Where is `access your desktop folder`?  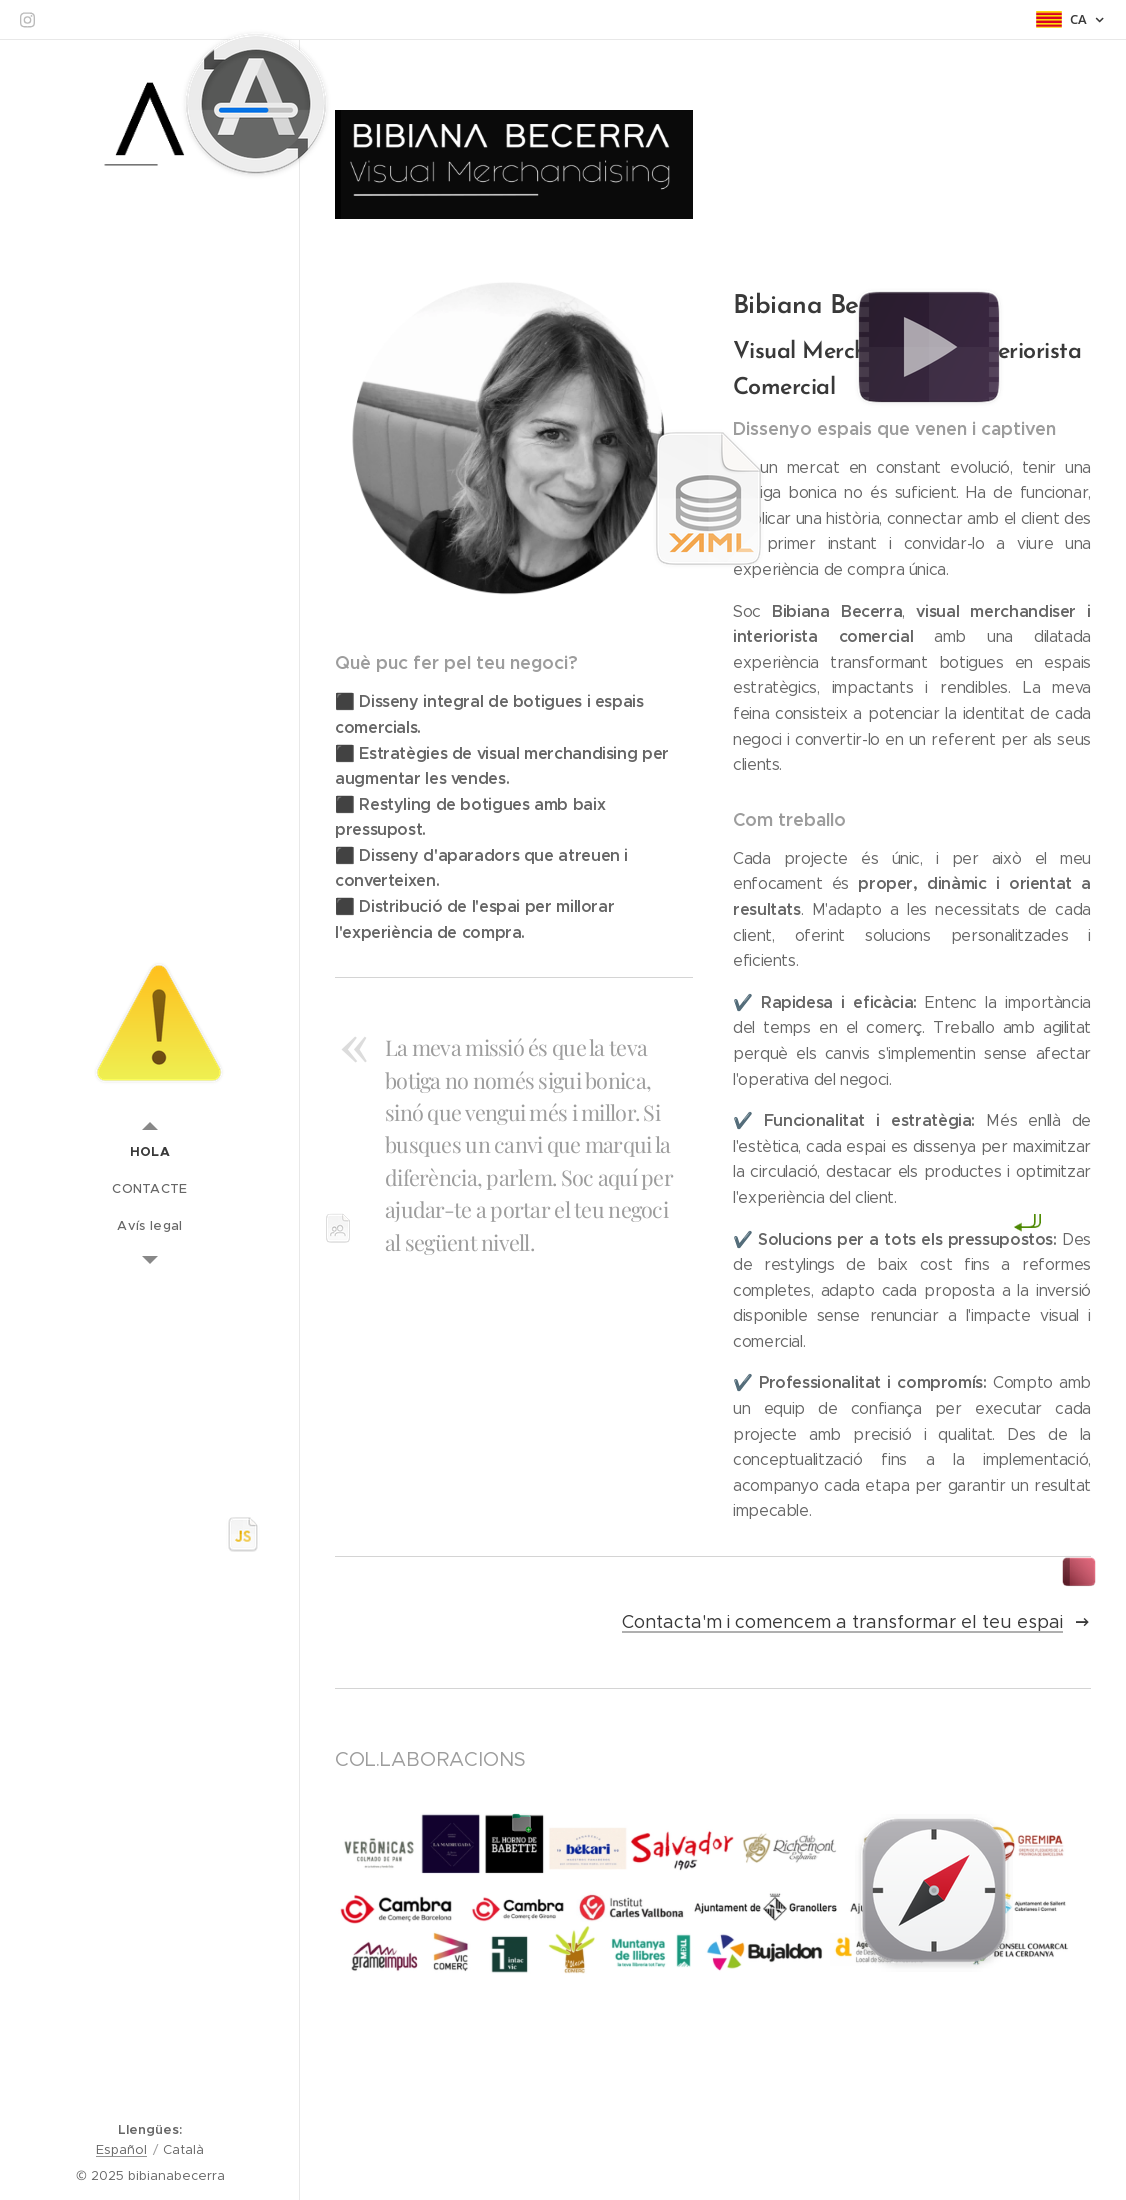 access your desktop folder is located at coordinates (1079, 1571).